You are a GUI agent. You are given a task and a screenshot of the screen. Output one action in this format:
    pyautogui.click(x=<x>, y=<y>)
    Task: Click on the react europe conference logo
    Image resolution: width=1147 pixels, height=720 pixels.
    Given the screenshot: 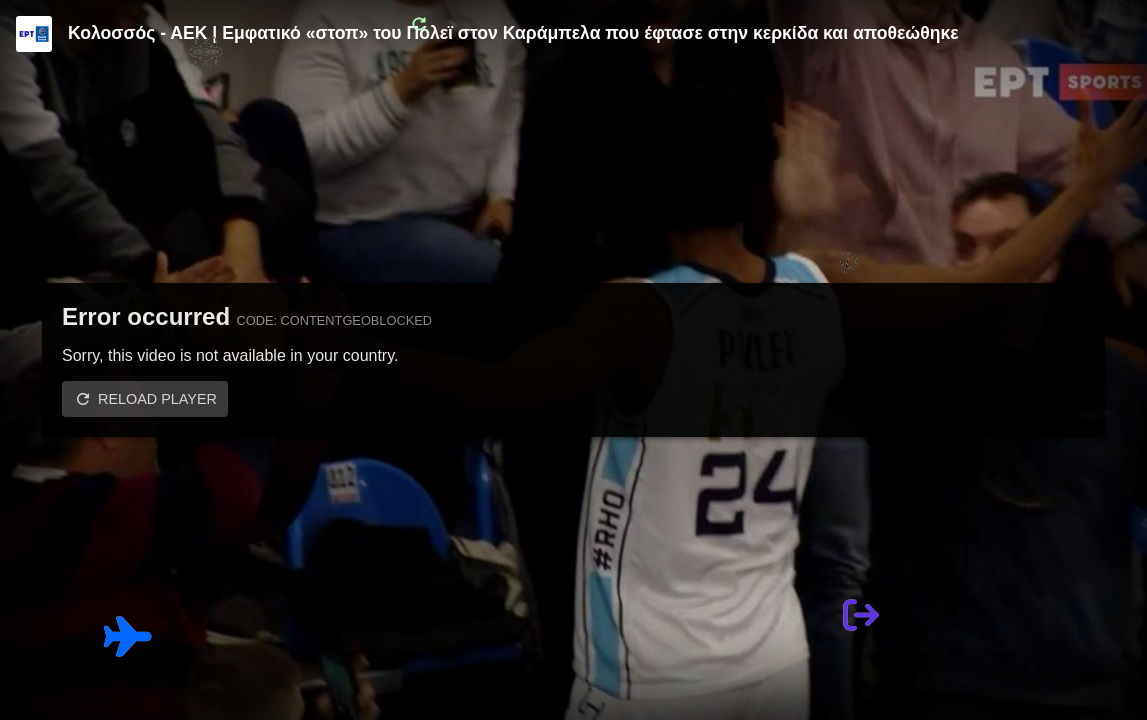 What is the action you would take?
    pyautogui.click(x=206, y=52)
    